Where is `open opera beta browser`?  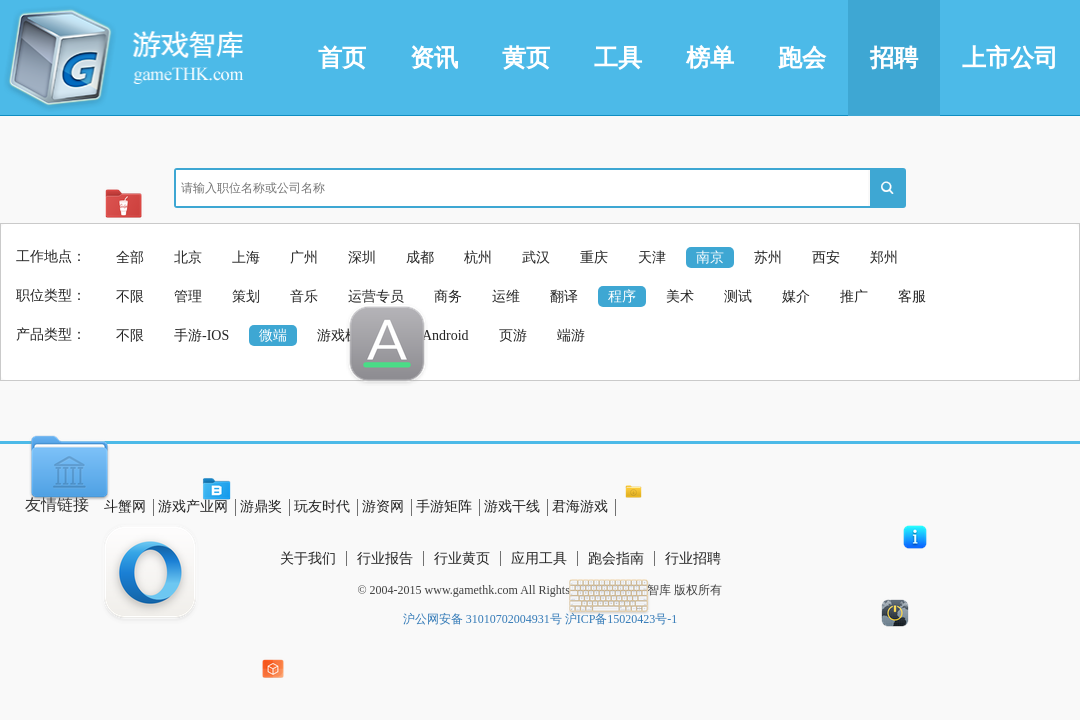
open opera beta browser is located at coordinates (150, 572).